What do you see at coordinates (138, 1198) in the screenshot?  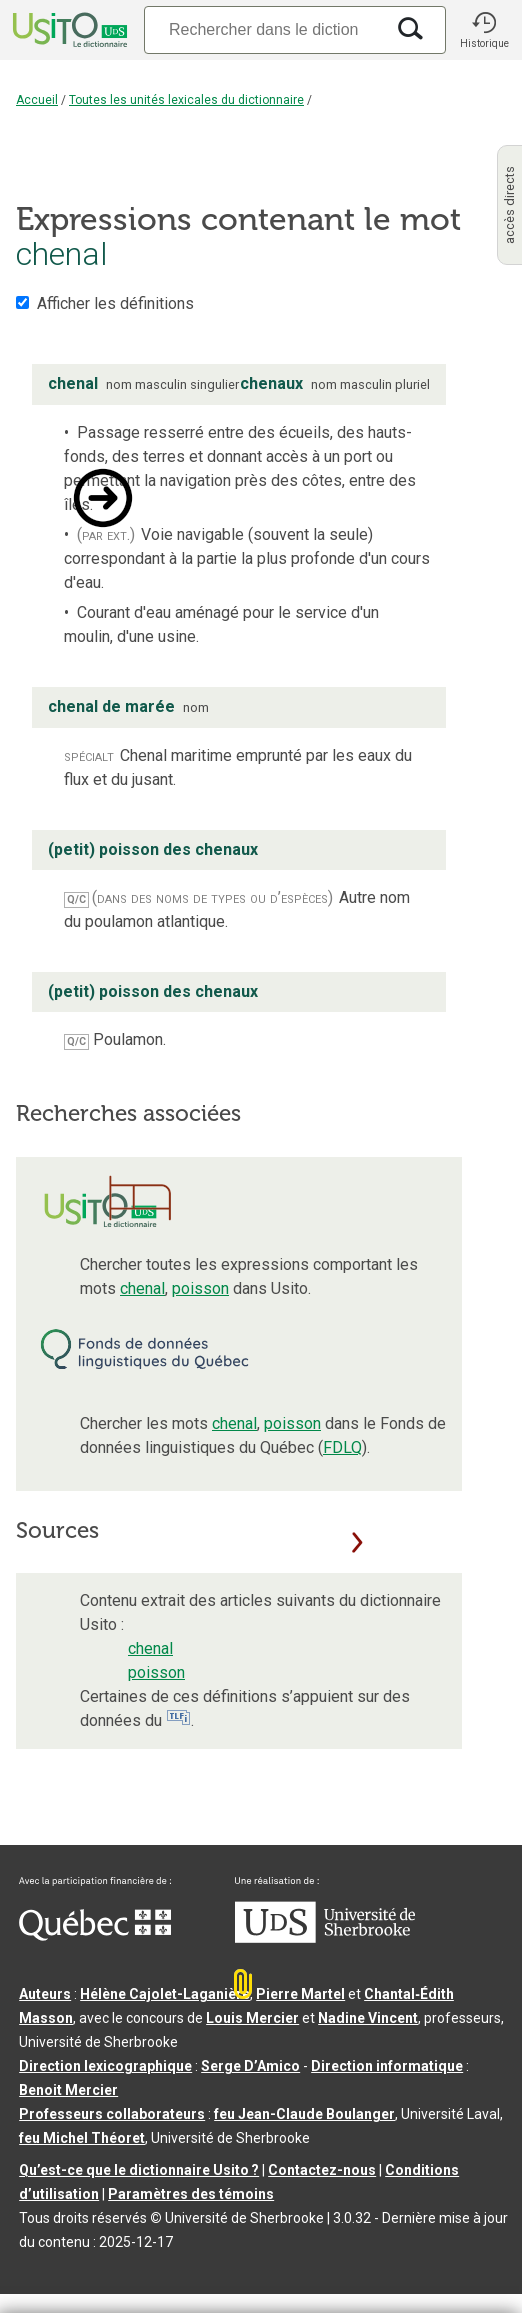 I see `view accommodation or lodging options` at bounding box center [138, 1198].